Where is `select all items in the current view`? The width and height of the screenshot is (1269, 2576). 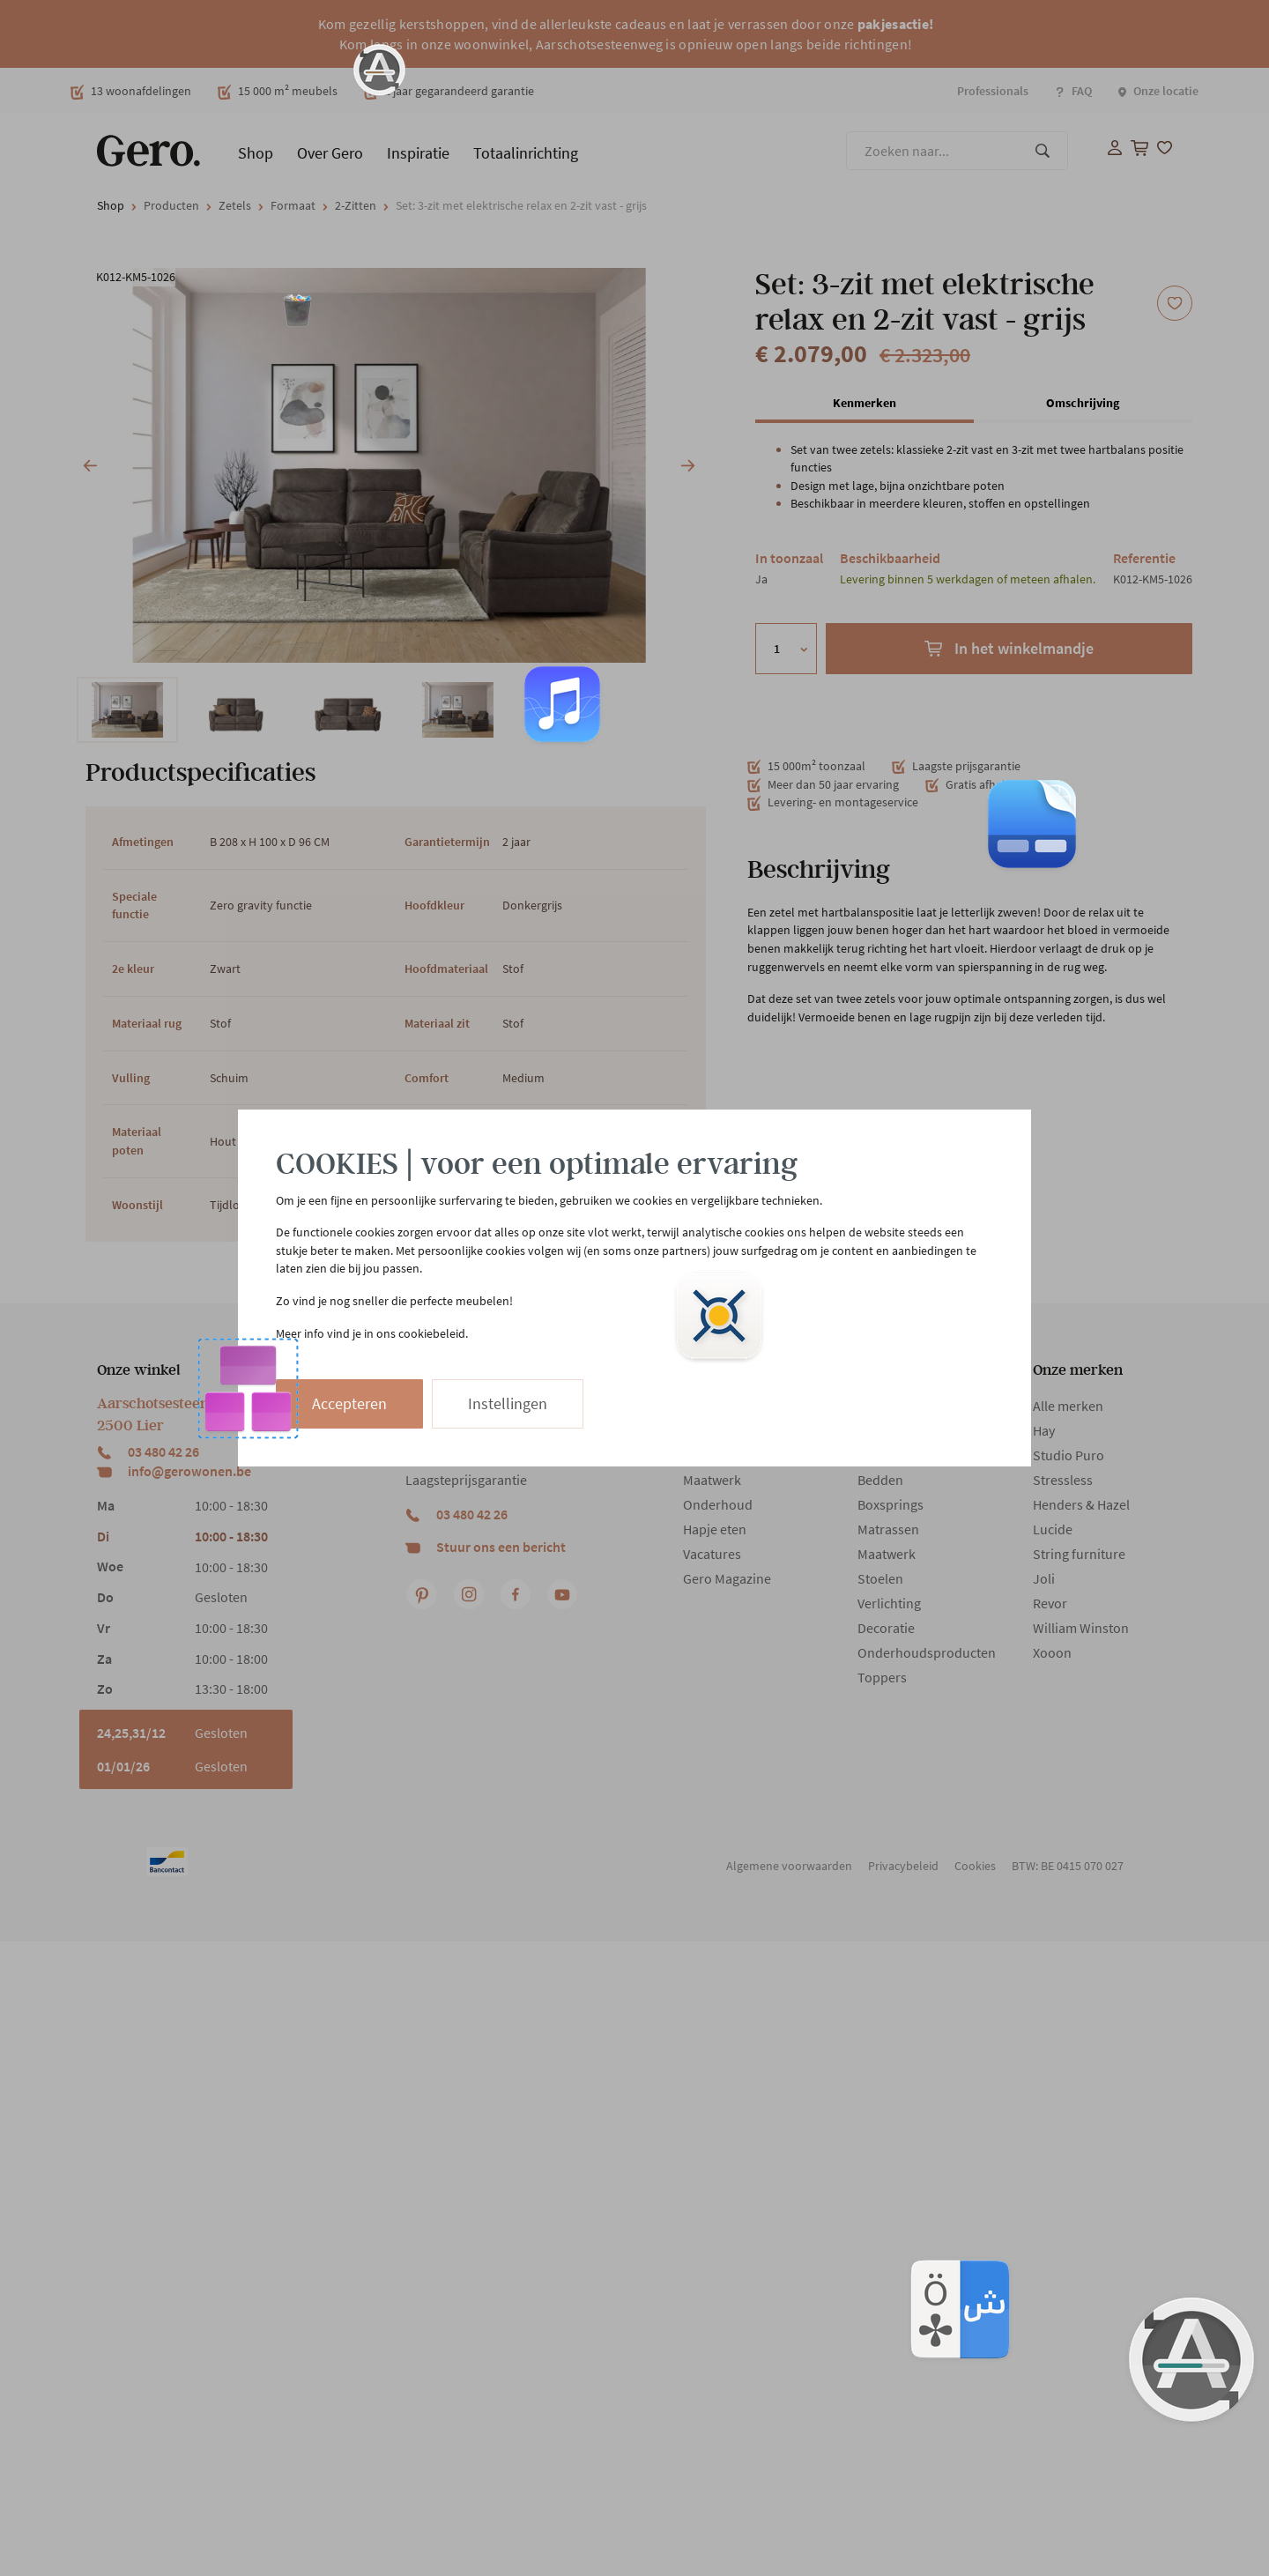 select all items in the current view is located at coordinates (248, 1388).